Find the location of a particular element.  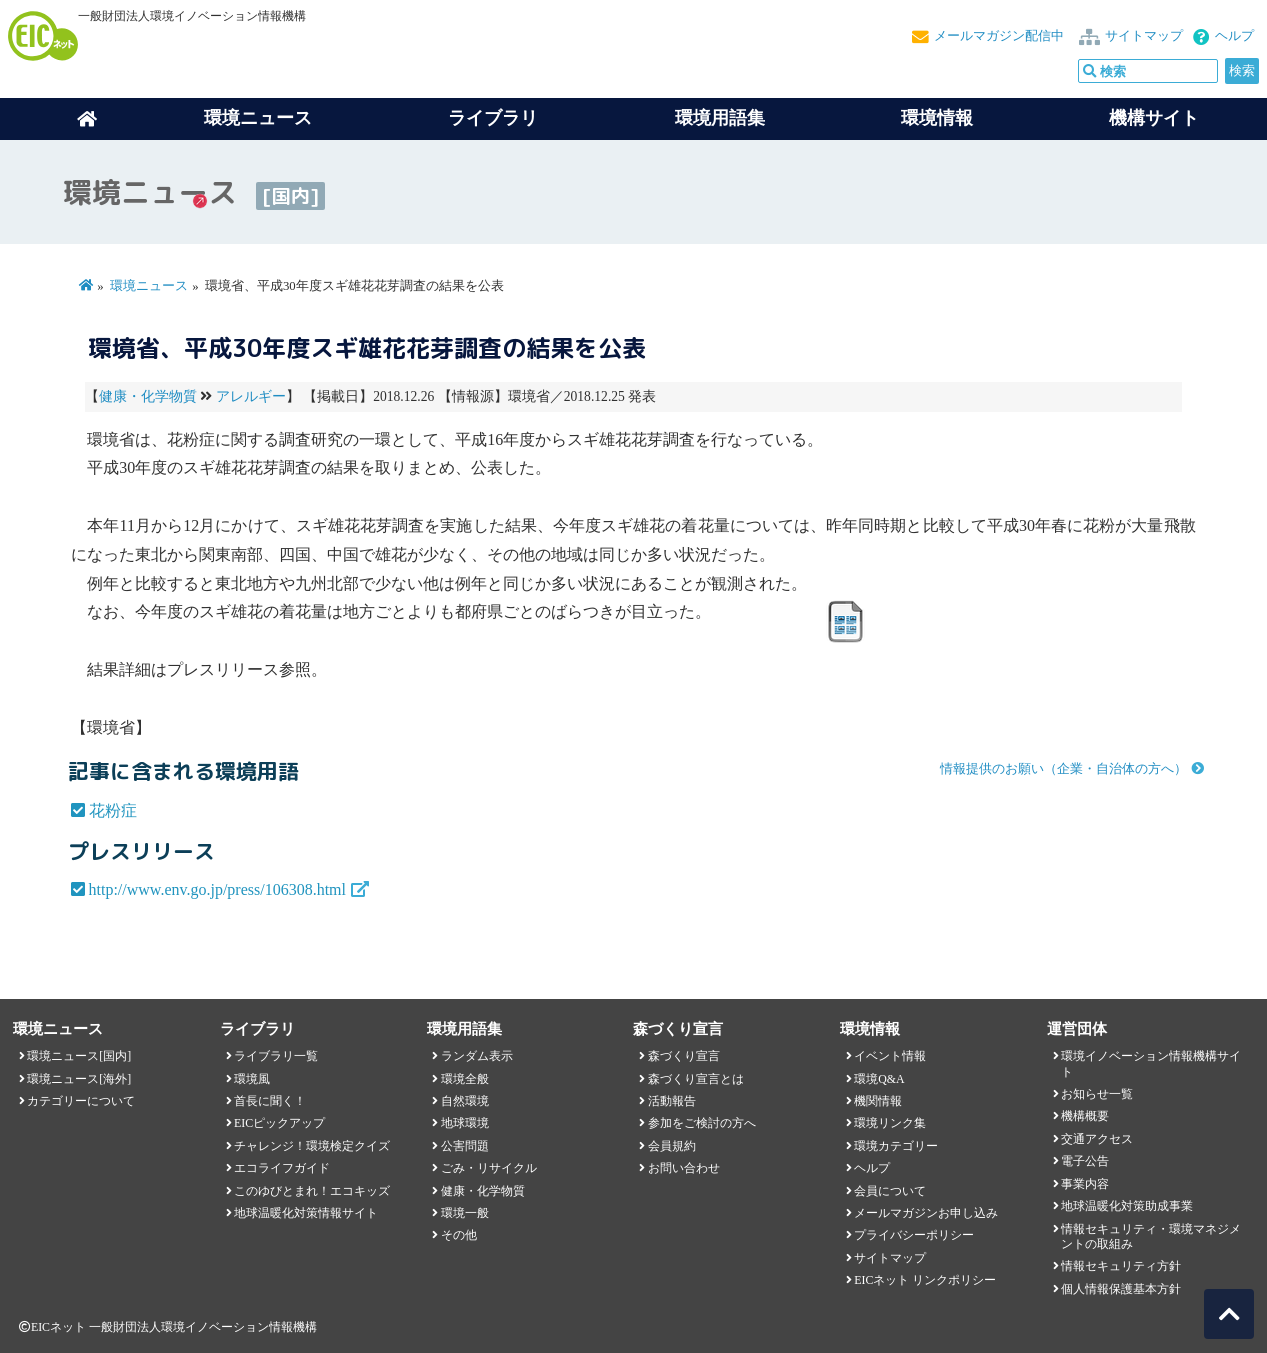

indicates a symbolic link or shortcut to another file is located at coordinates (200, 201).